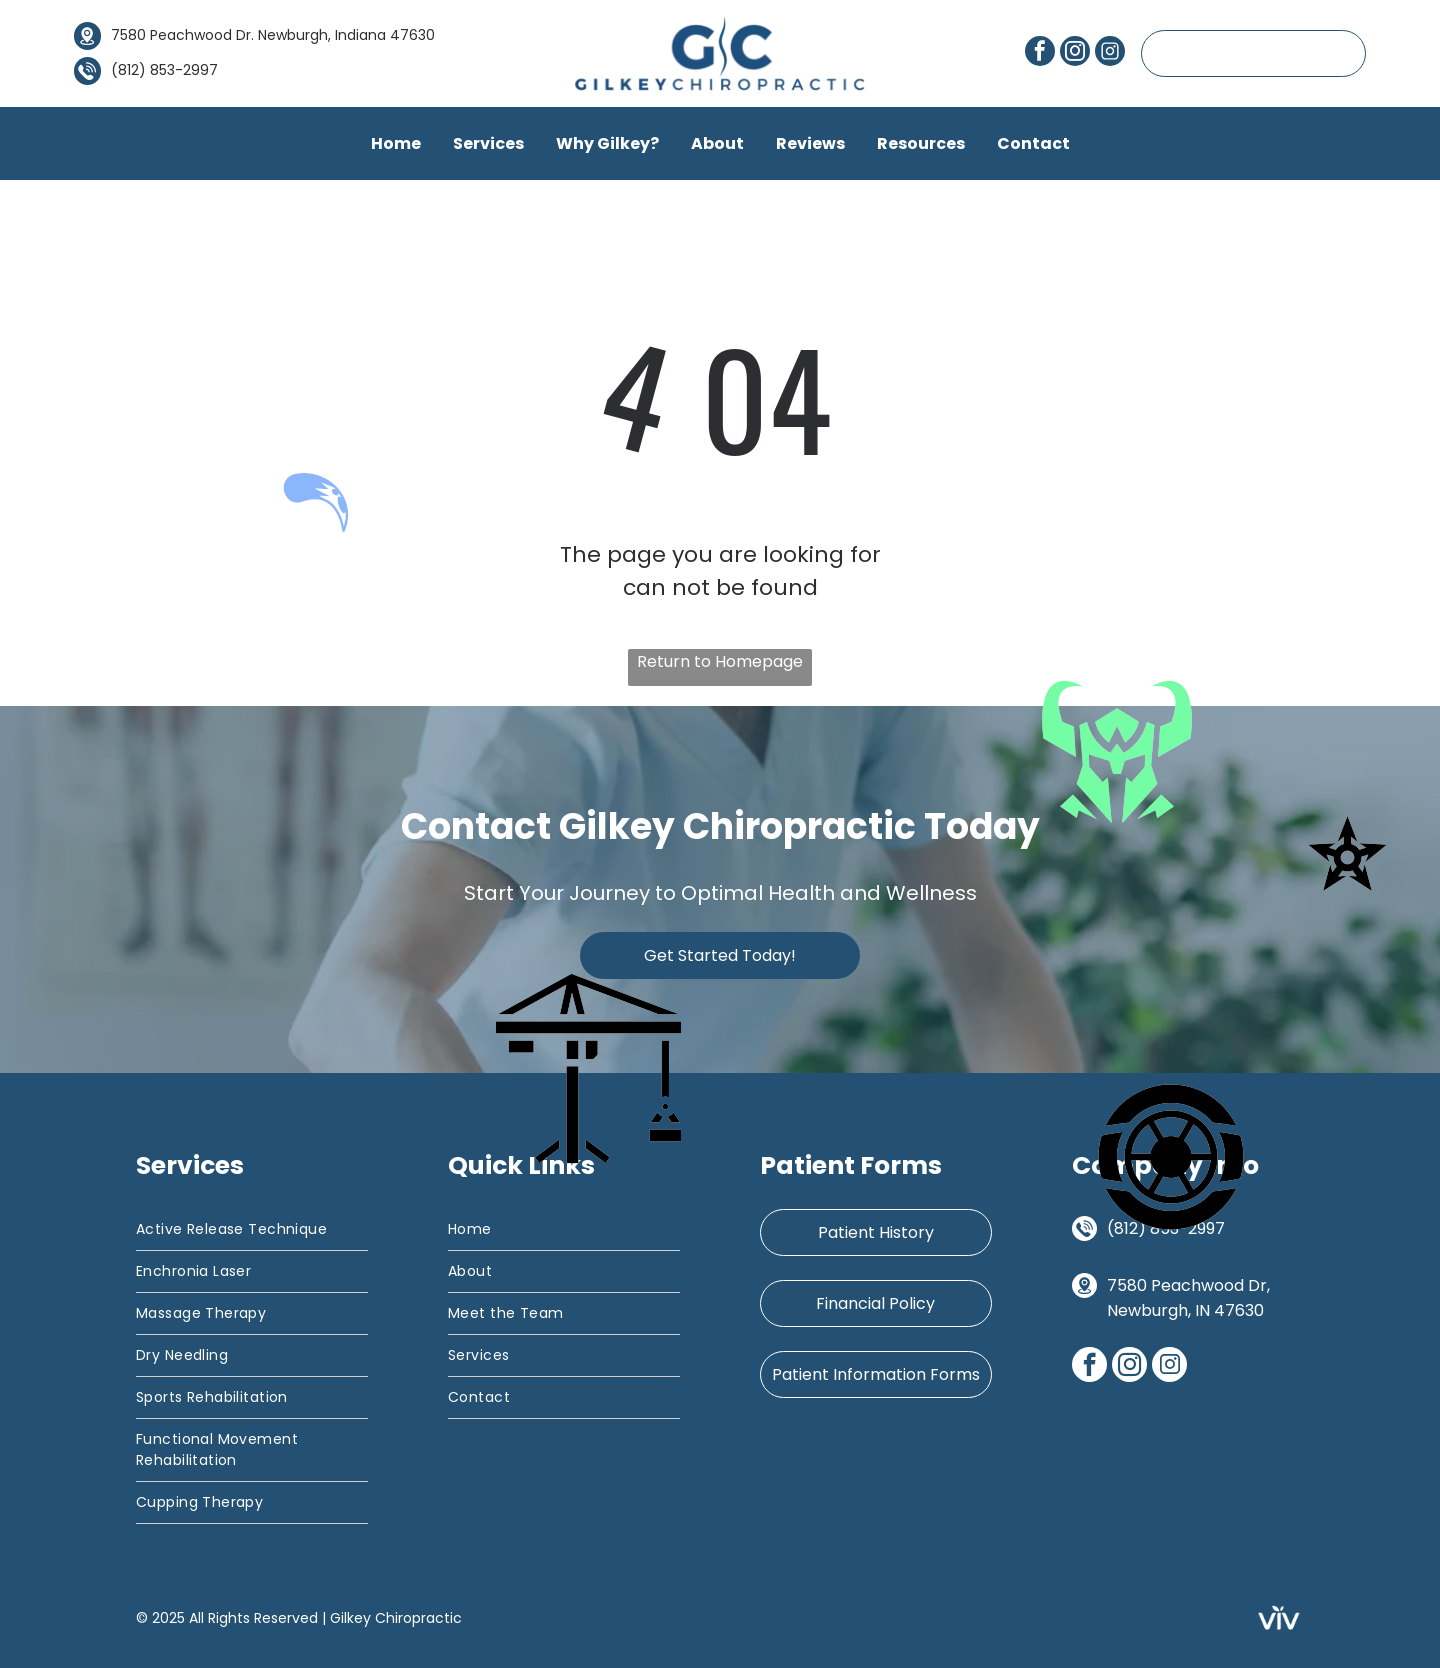 Image resolution: width=1440 pixels, height=1668 pixels. What do you see at coordinates (588, 1068) in the screenshot?
I see `indicates construction or building in progress` at bounding box center [588, 1068].